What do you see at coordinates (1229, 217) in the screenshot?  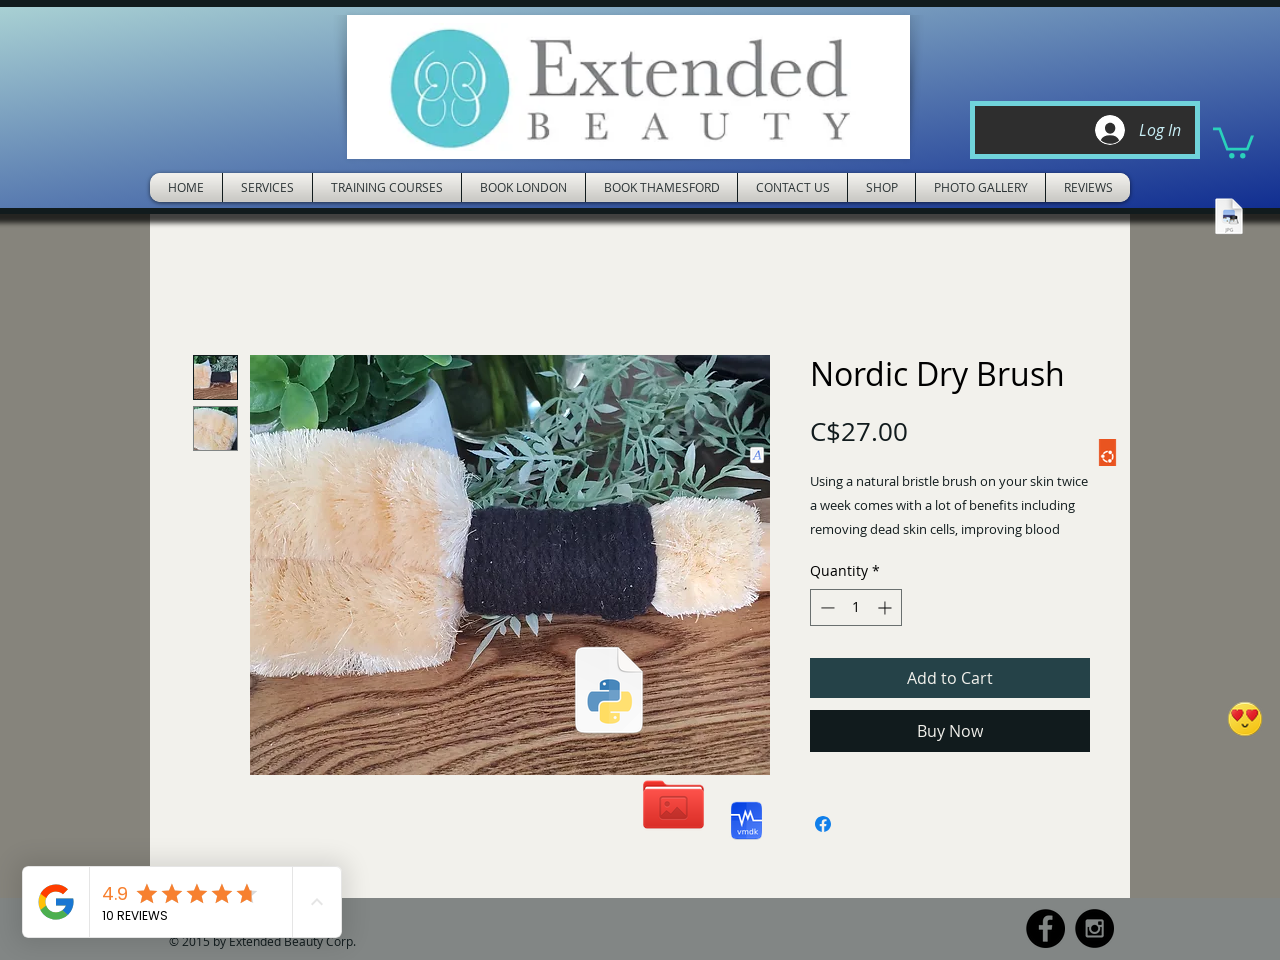 I see `a jpg image file` at bounding box center [1229, 217].